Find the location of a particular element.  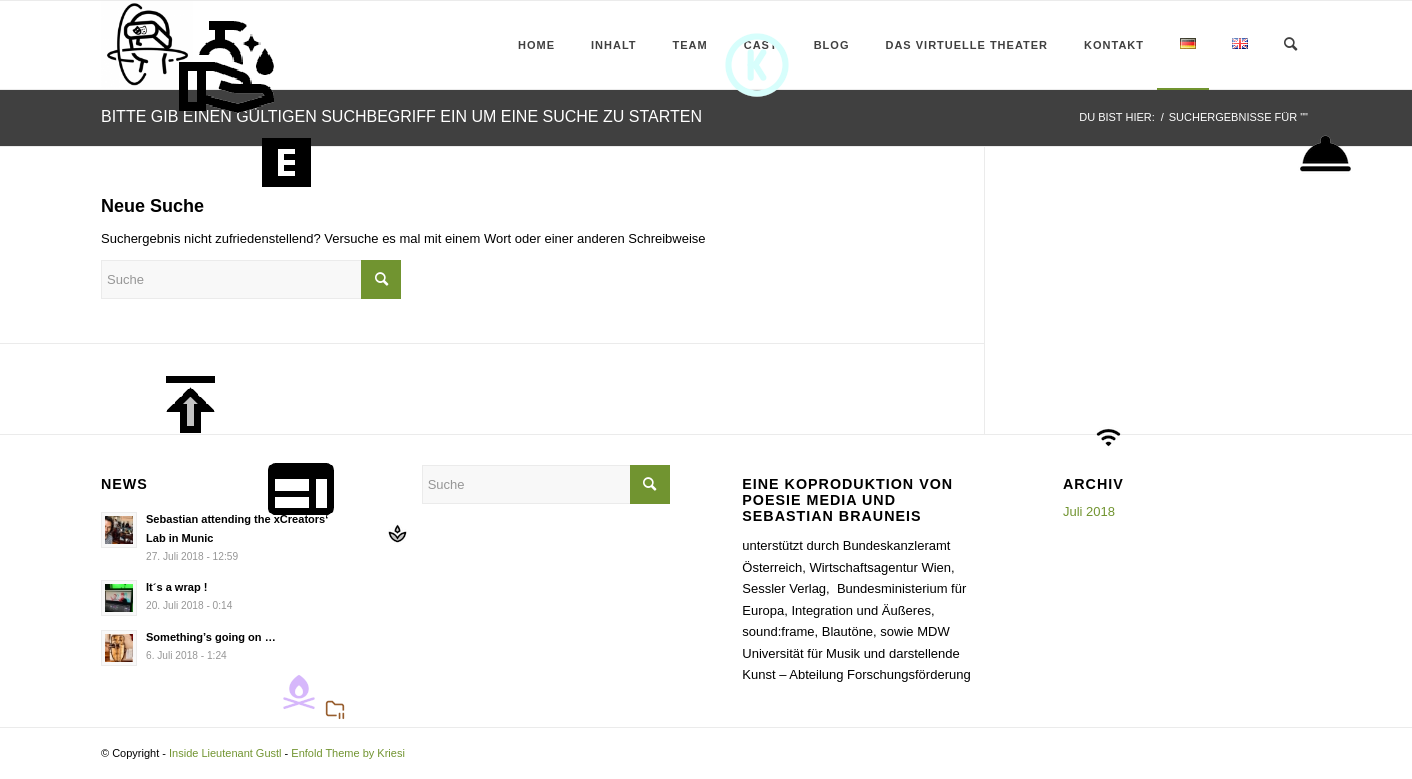

indicates items starting with the letter K is located at coordinates (757, 65).